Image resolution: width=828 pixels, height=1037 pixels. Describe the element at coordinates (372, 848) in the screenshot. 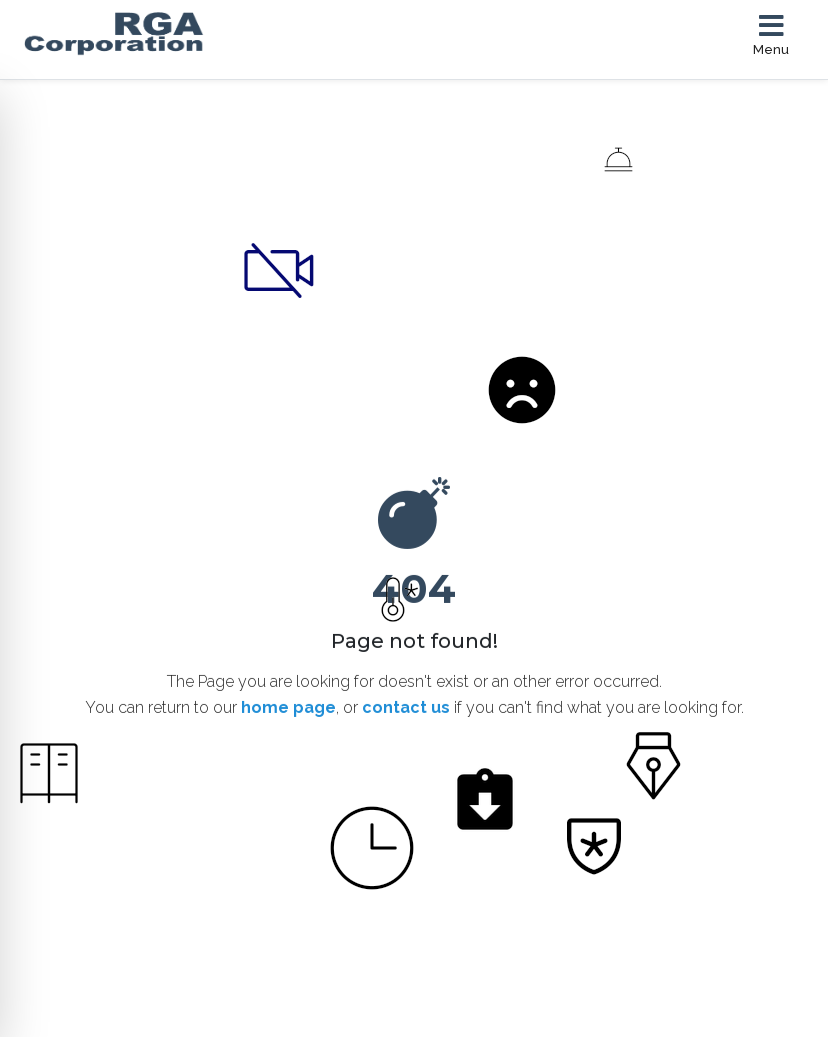

I see `view current time` at that location.